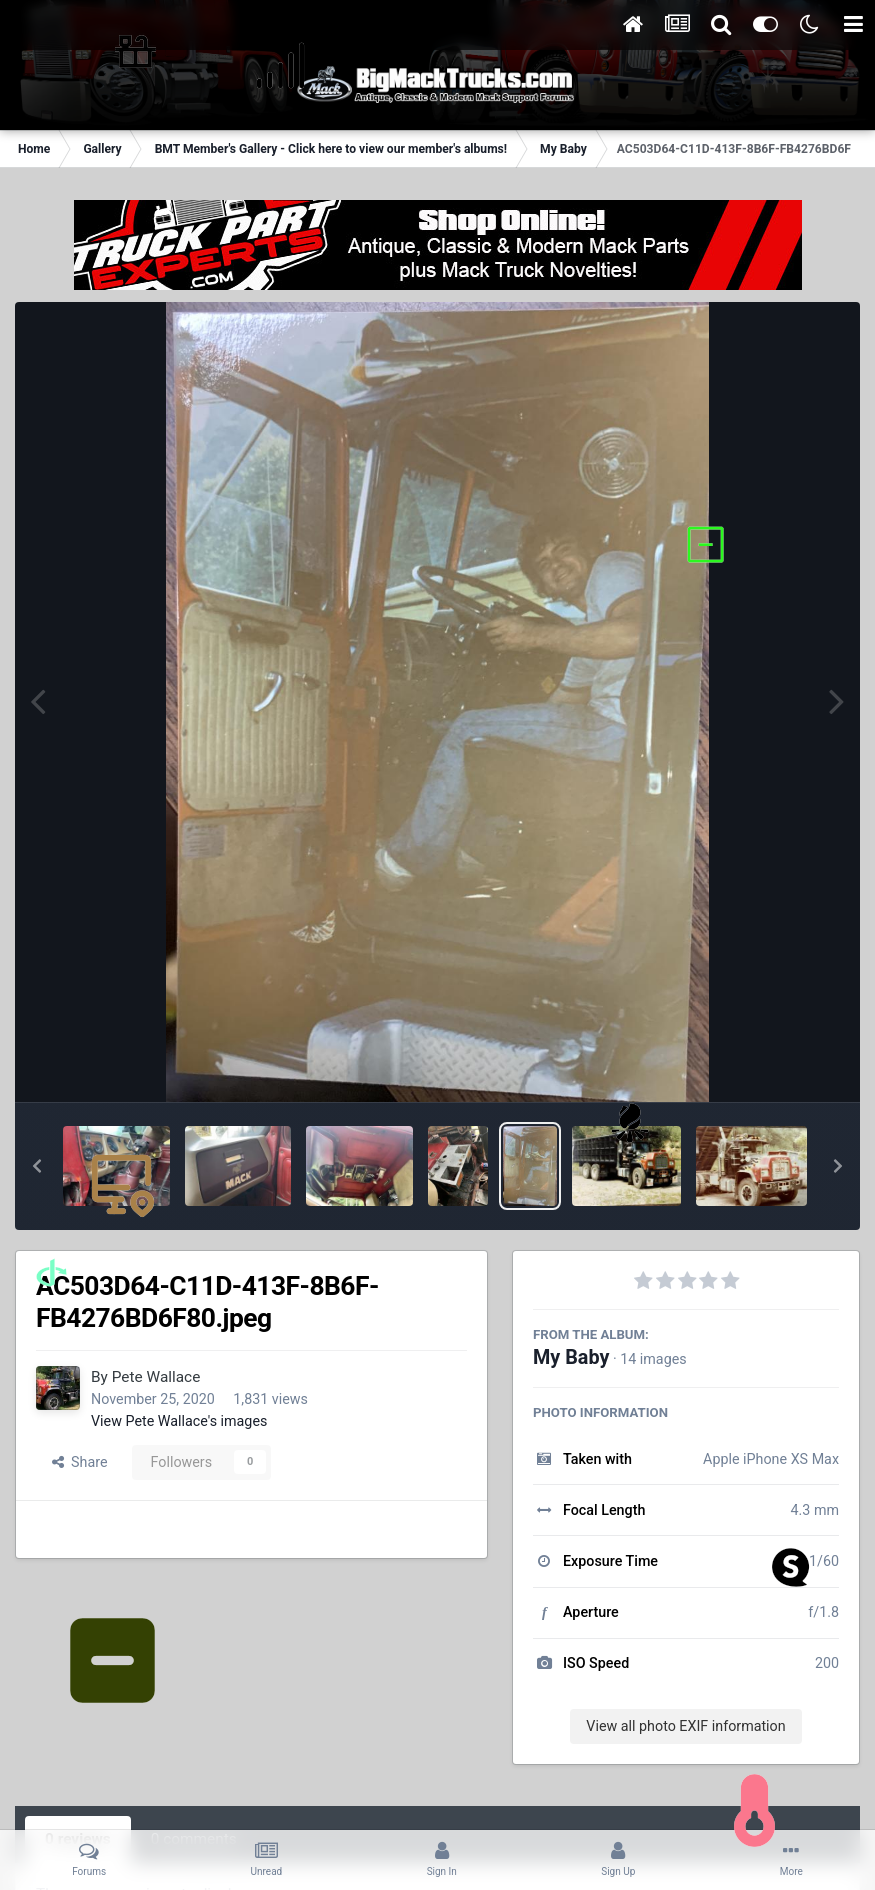 This screenshot has width=875, height=1890. What do you see at coordinates (135, 51) in the screenshot?
I see `browse kitchen countertop options` at bounding box center [135, 51].